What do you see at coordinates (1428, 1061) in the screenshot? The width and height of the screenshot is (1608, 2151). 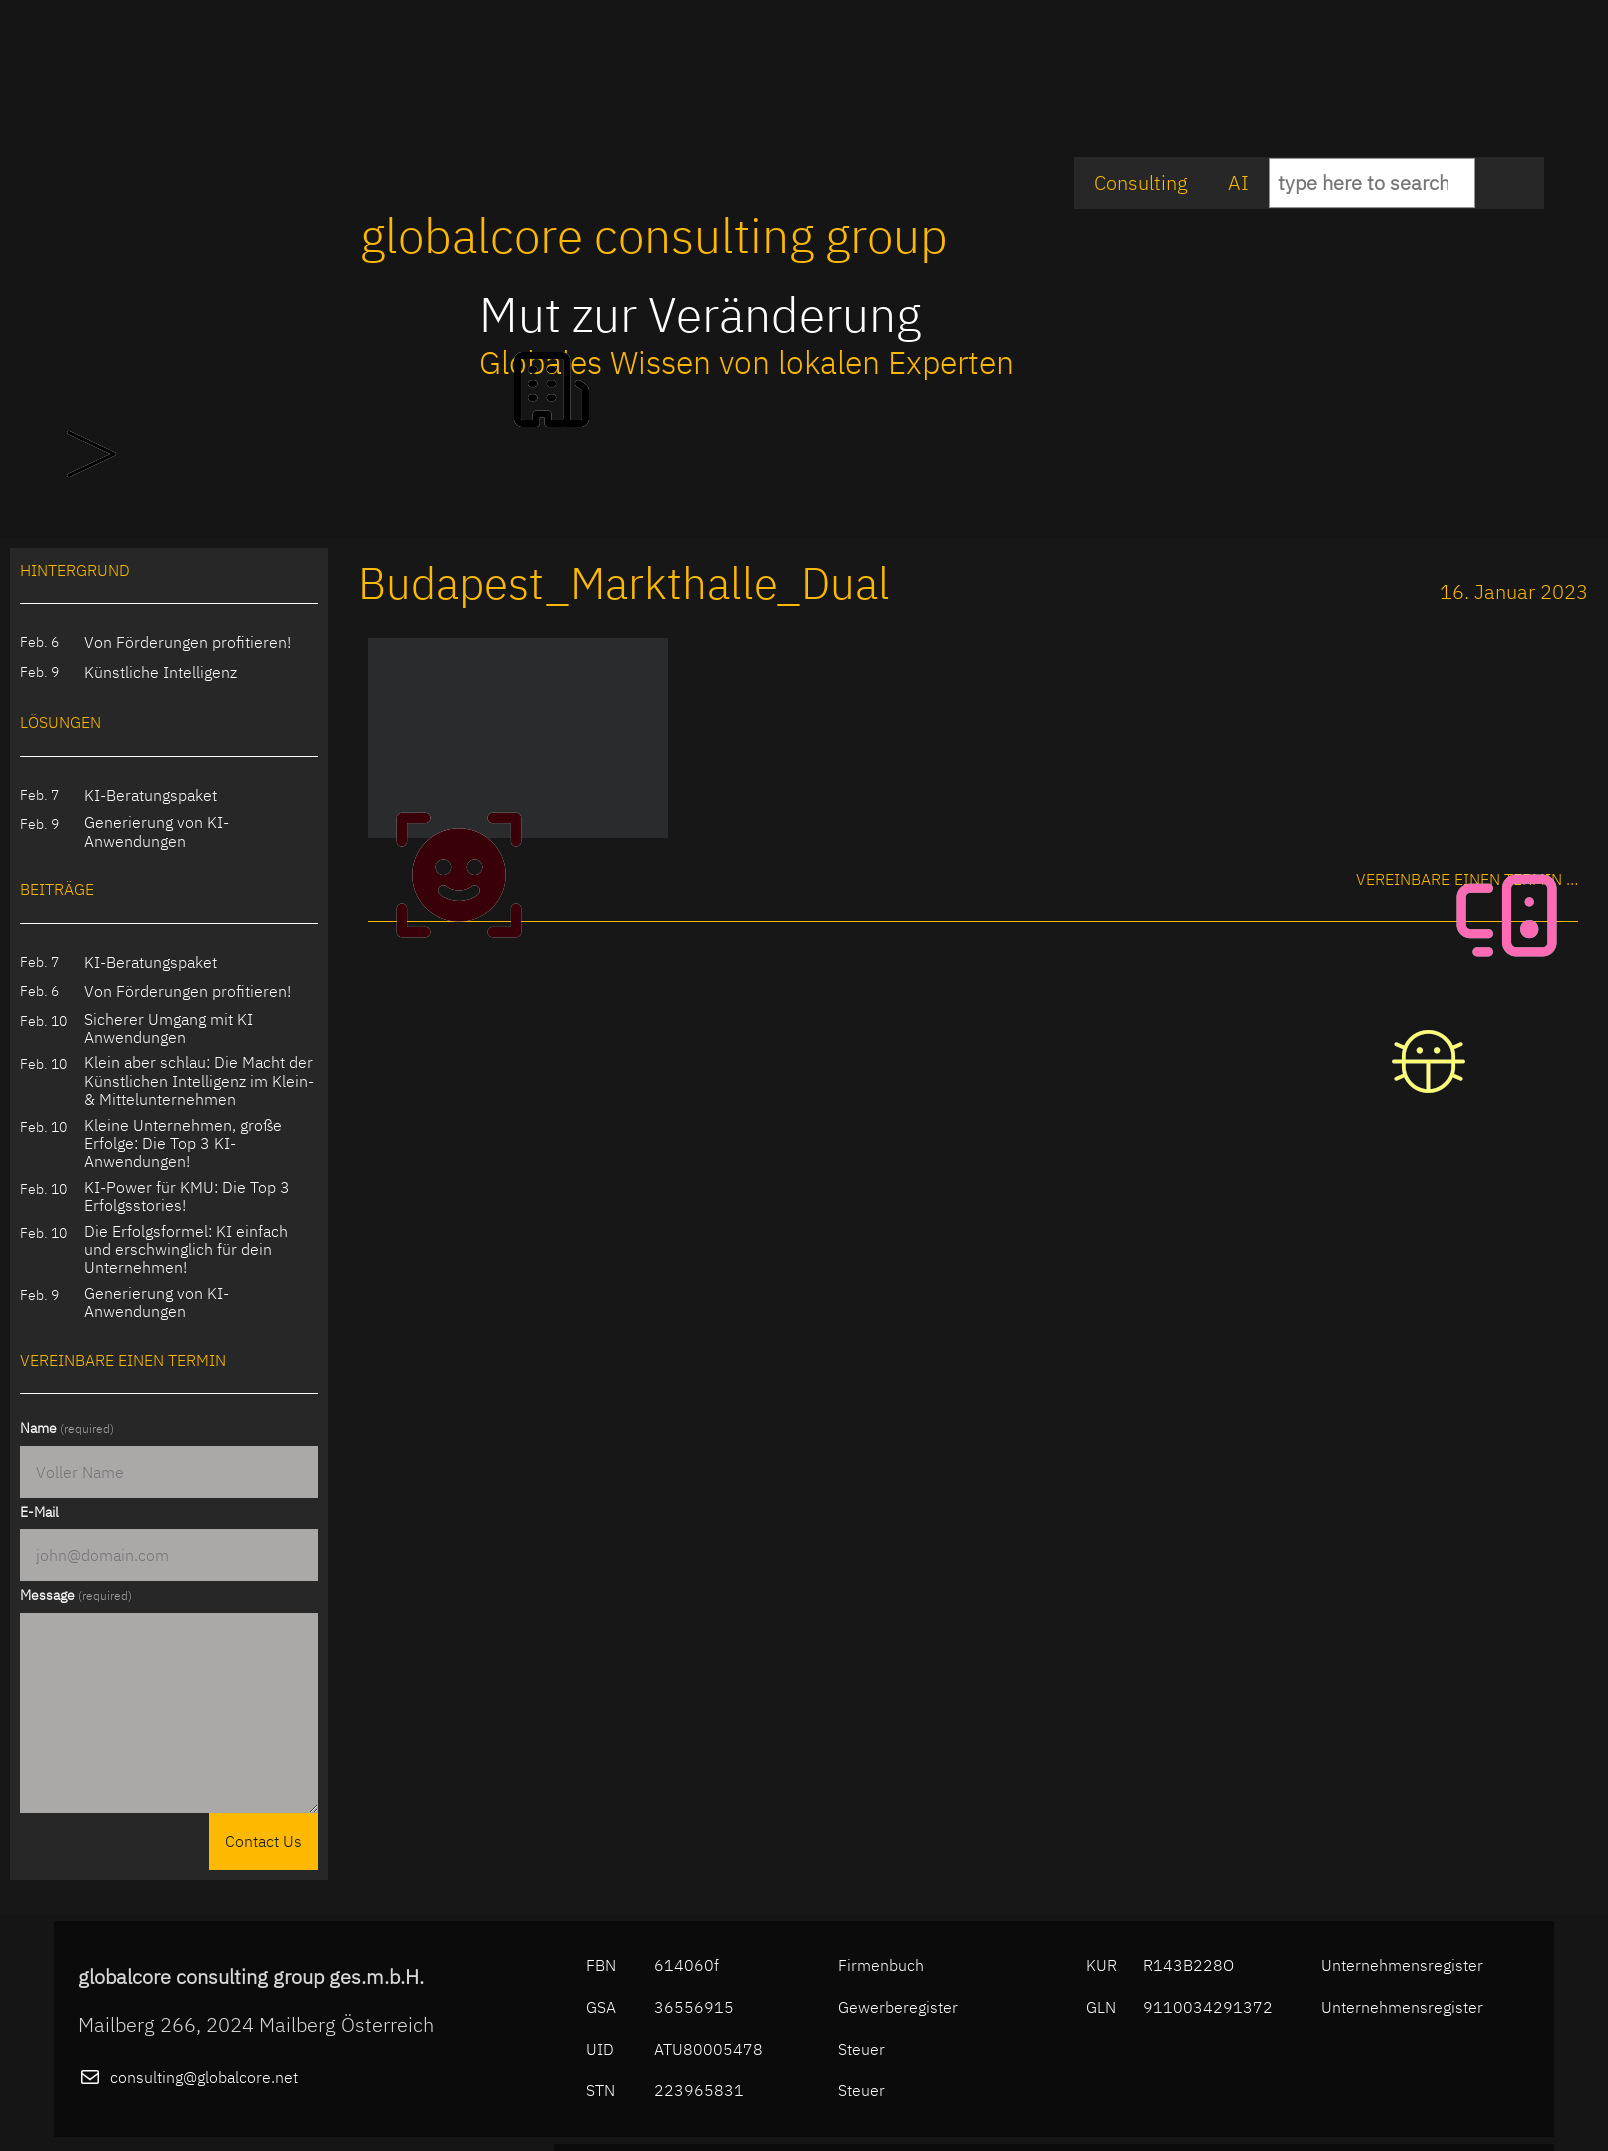 I see `report a bug or issue` at bounding box center [1428, 1061].